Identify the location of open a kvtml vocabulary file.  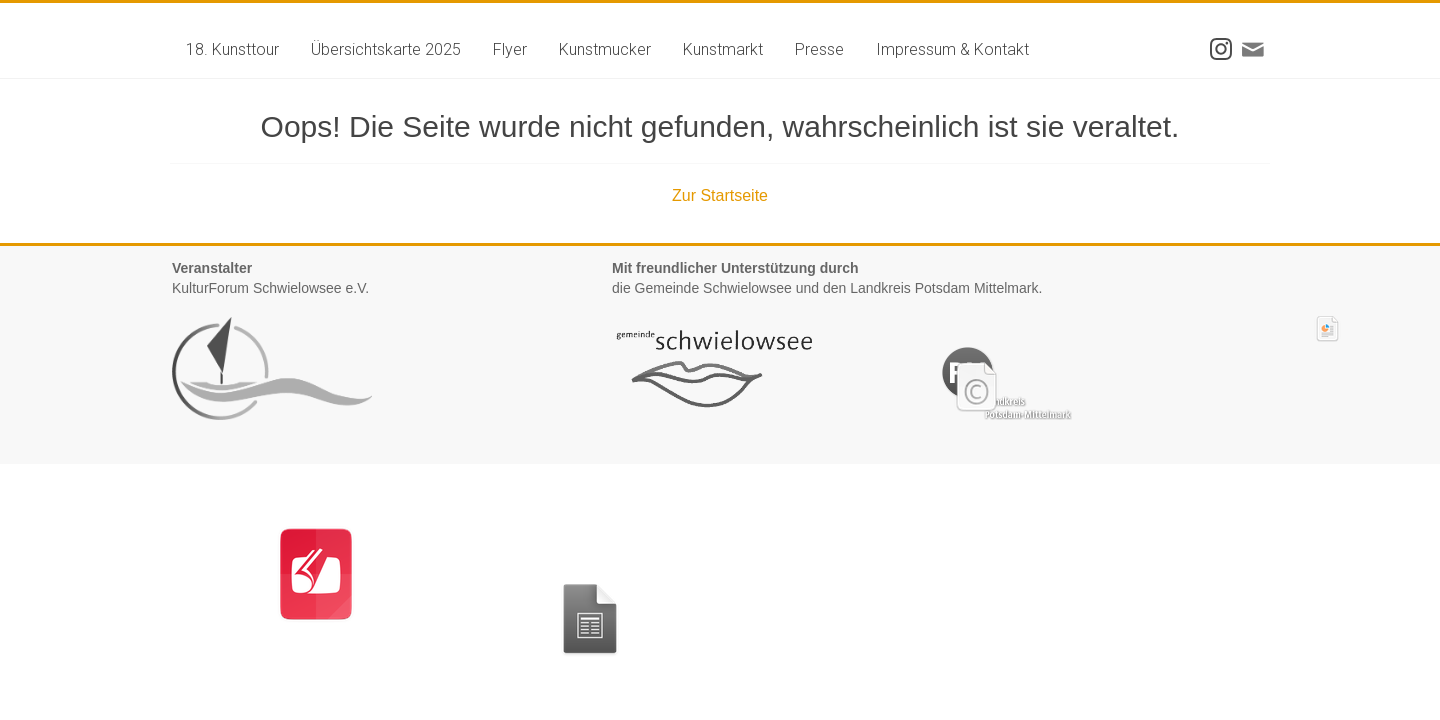
(590, 620).